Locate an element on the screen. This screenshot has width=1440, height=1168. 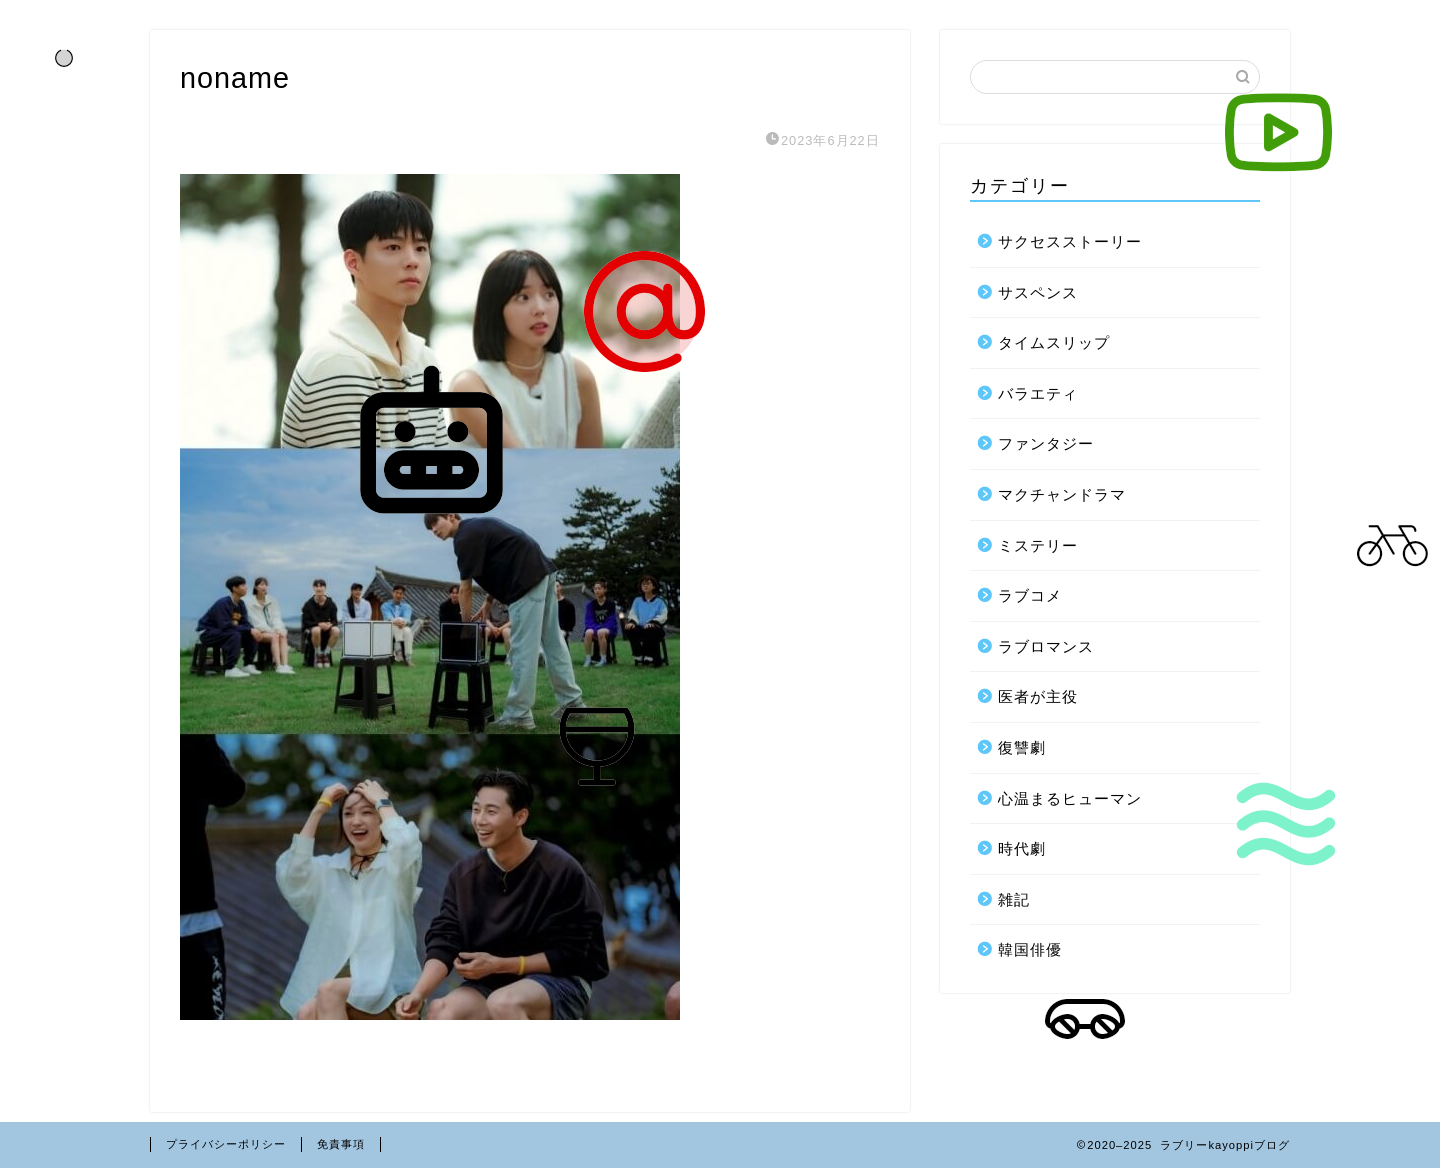
browse wine or spirits menu is located at coordinates (597, 745).